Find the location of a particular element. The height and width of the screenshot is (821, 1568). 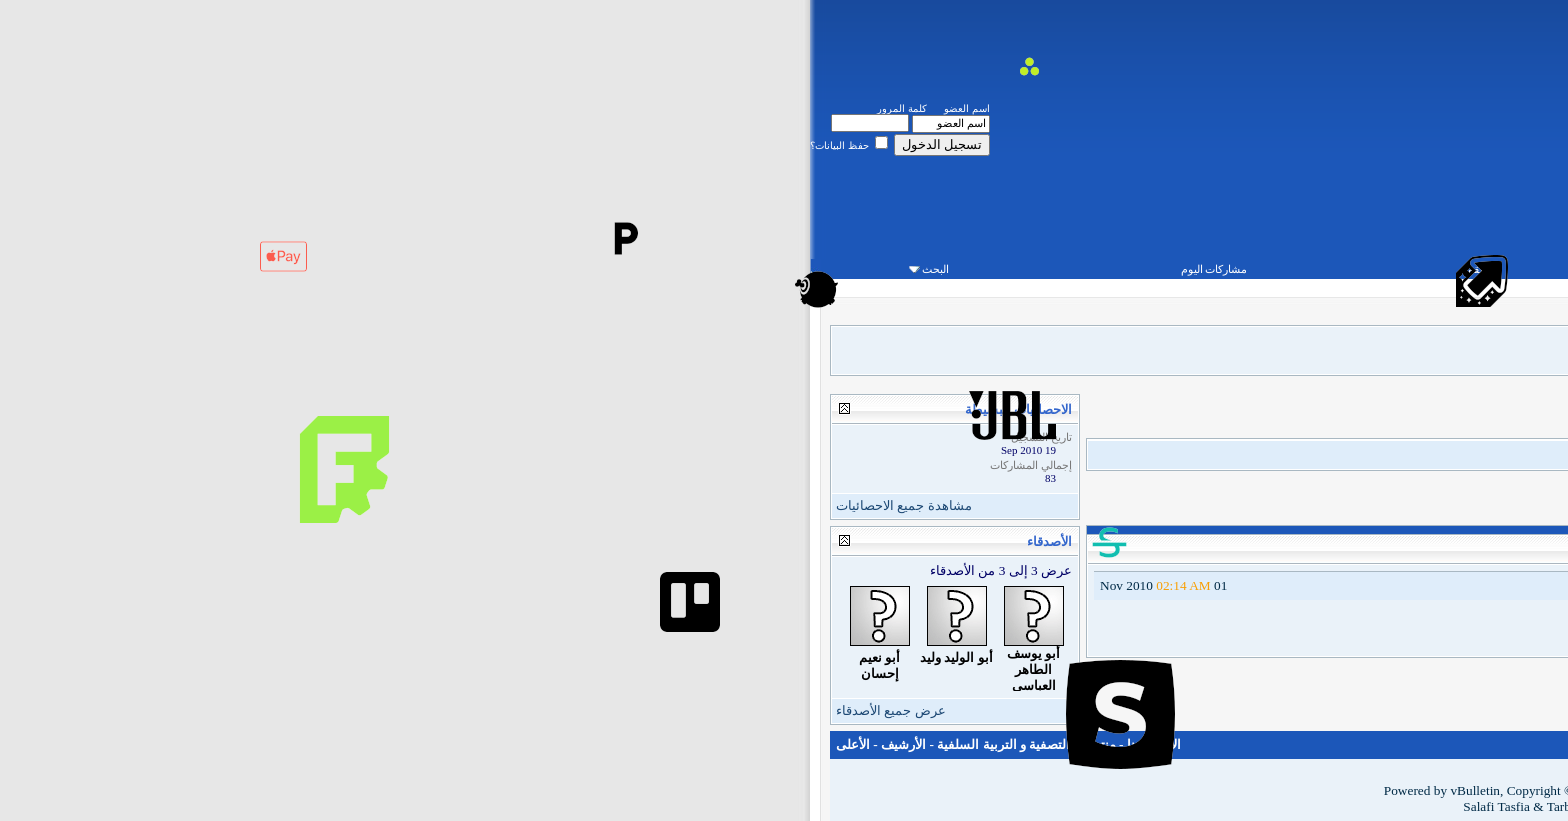

apply strikethrough formatting to selected text is located at coordinates (1109, 542).